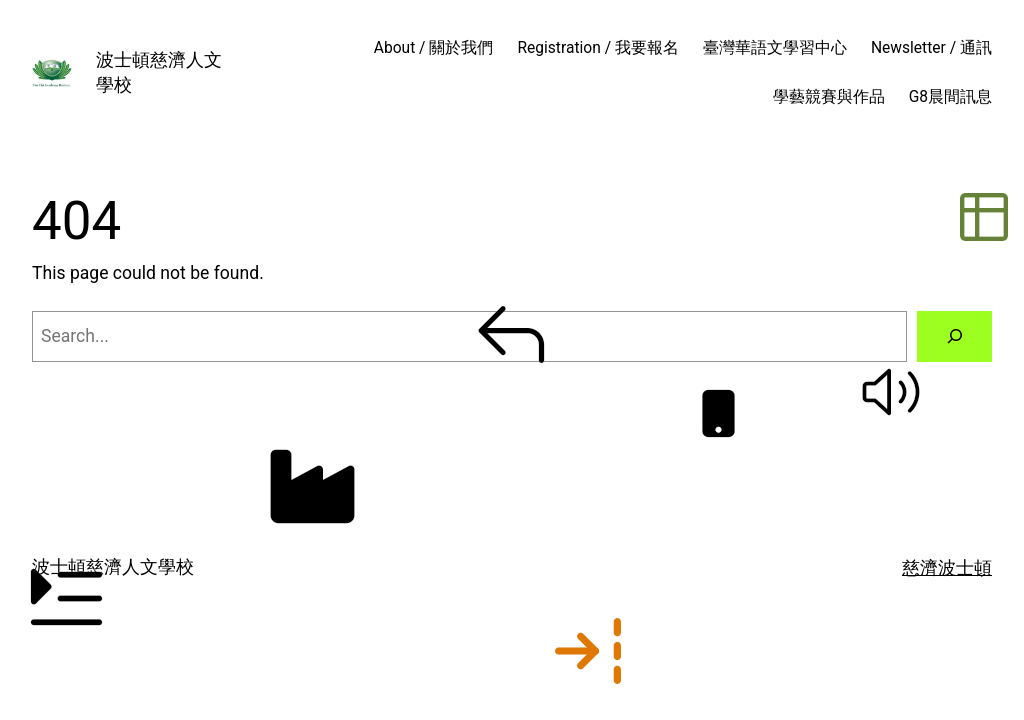 This screenshot has width=1024, height=720. Describe the element at coordinates (312, 486) in the screenshot. I see `view industrial or manufacturing settings` at that location.